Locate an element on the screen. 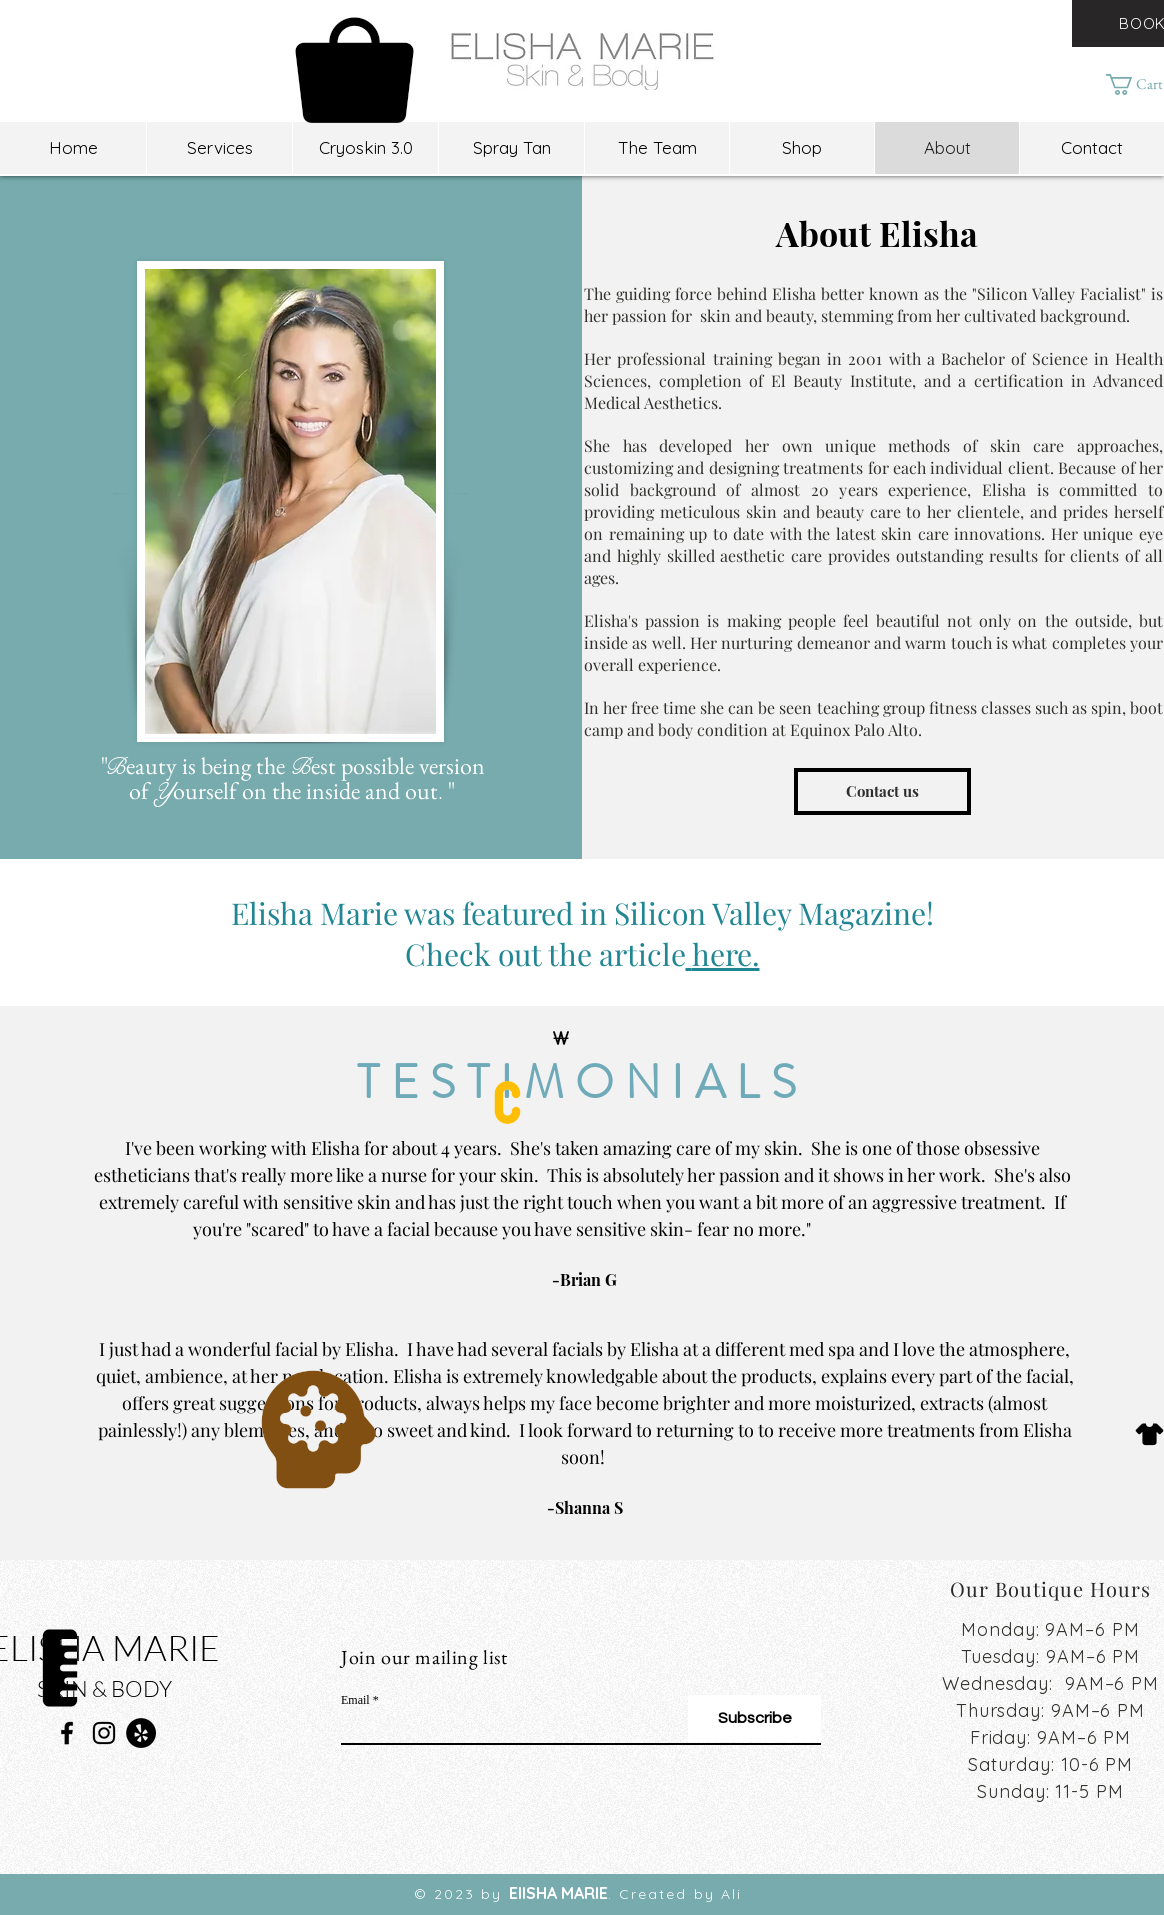 This screenshot has height=1915, width=1164. indicates a "C" grade or rating is located at coordinates (507, 1102).